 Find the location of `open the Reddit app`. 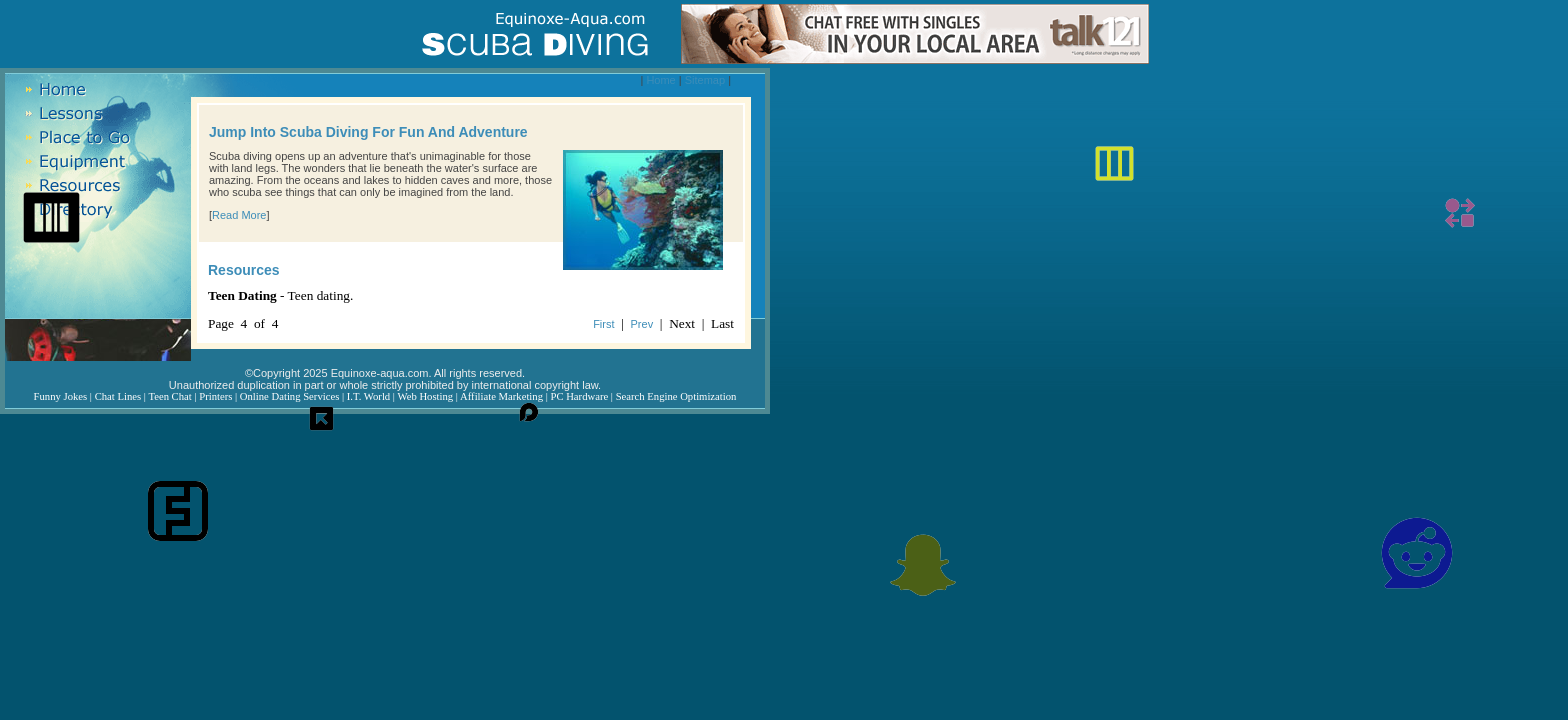

open the Reddit app is located at coordinates (1417, 553).